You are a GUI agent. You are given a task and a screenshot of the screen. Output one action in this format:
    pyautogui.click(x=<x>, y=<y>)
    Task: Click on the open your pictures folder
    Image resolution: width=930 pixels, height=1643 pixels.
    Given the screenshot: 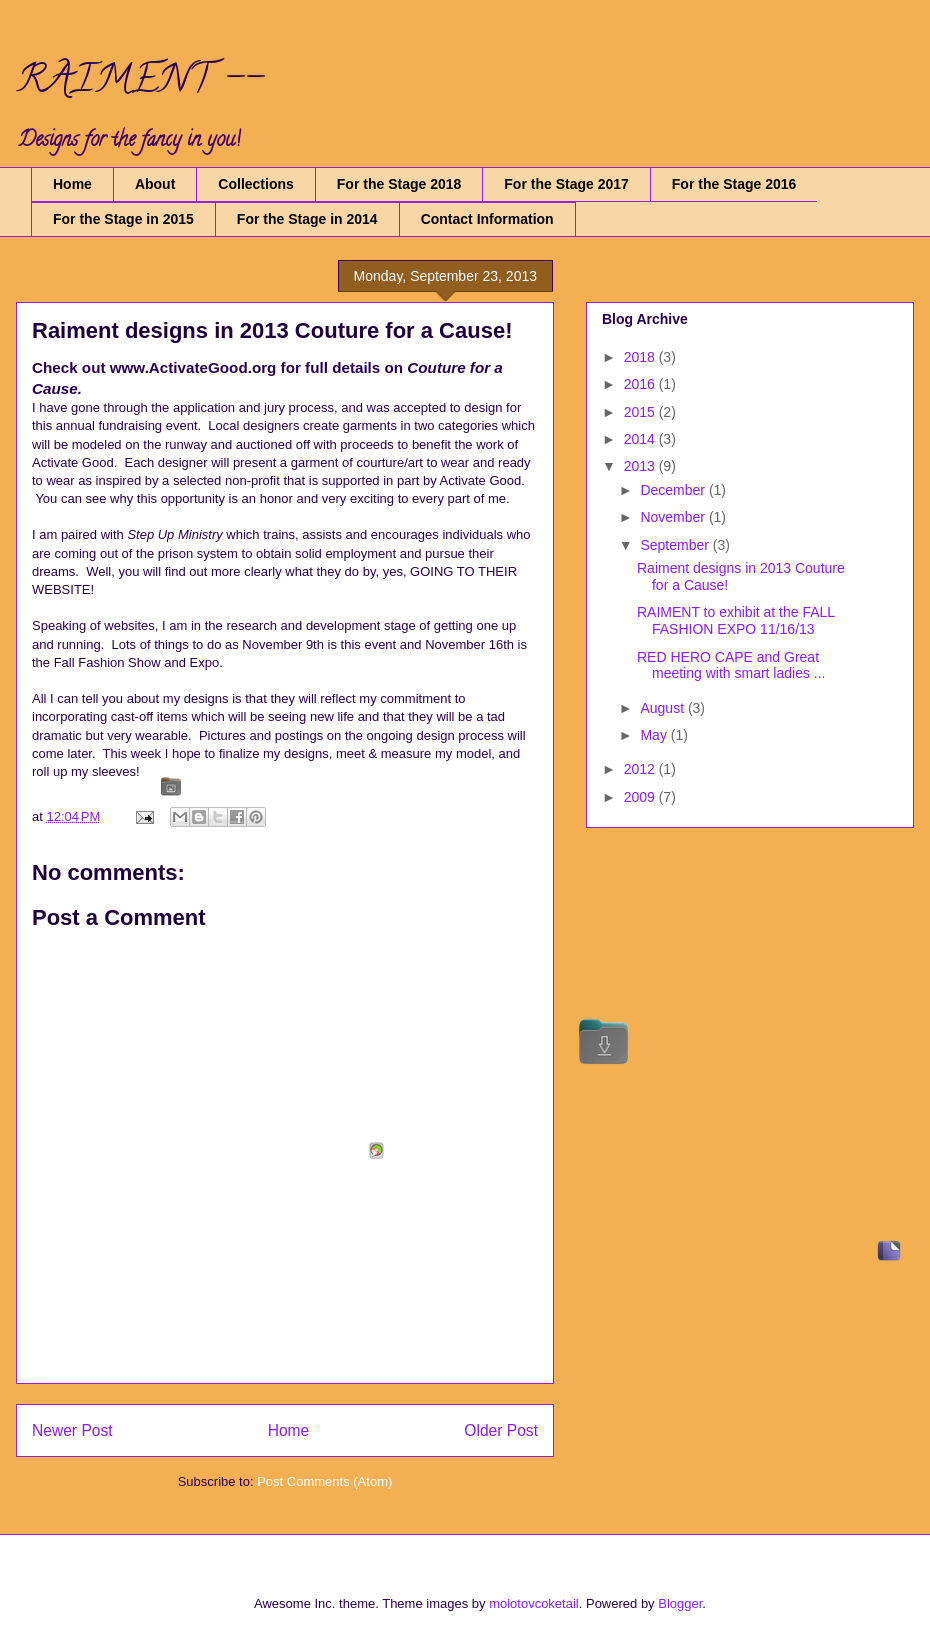 What is the action you would take?
    pyautogui.click(x=171, y=786)
    